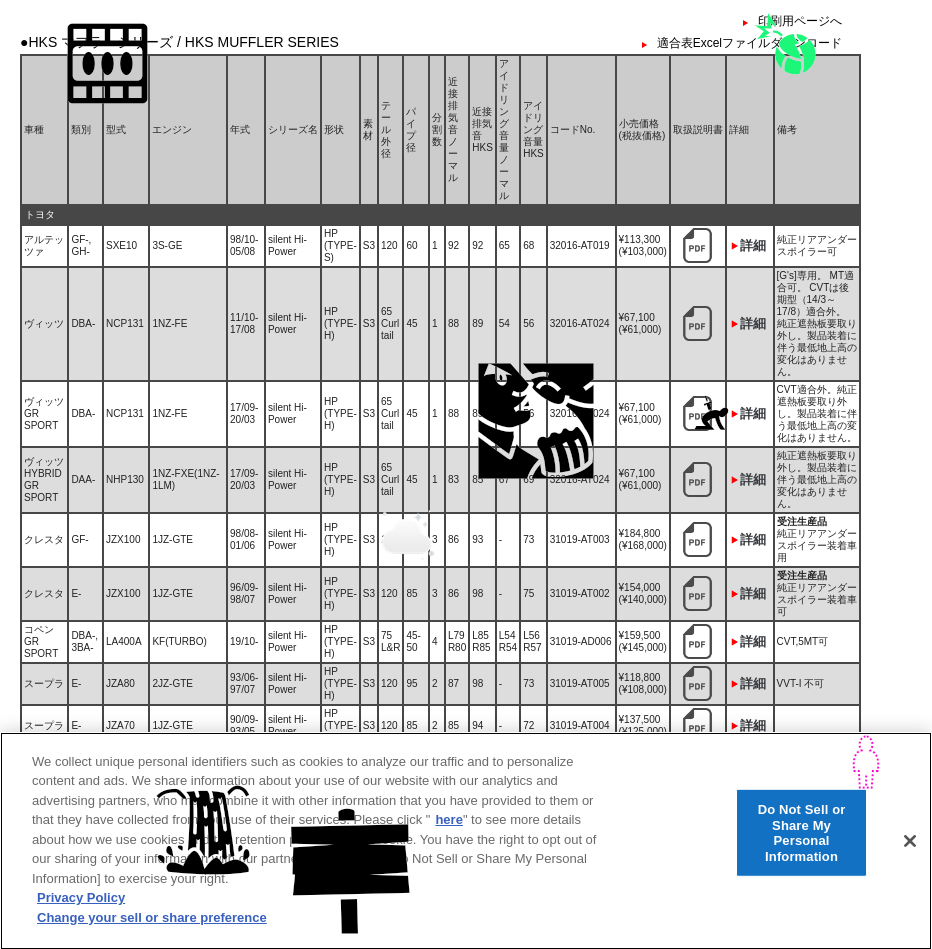 The image size is (932, 949). What do you see at coordinates (203, 830) in the screenshot?
I see `view waterfall location or landmark` at bounding box center [203, 830].